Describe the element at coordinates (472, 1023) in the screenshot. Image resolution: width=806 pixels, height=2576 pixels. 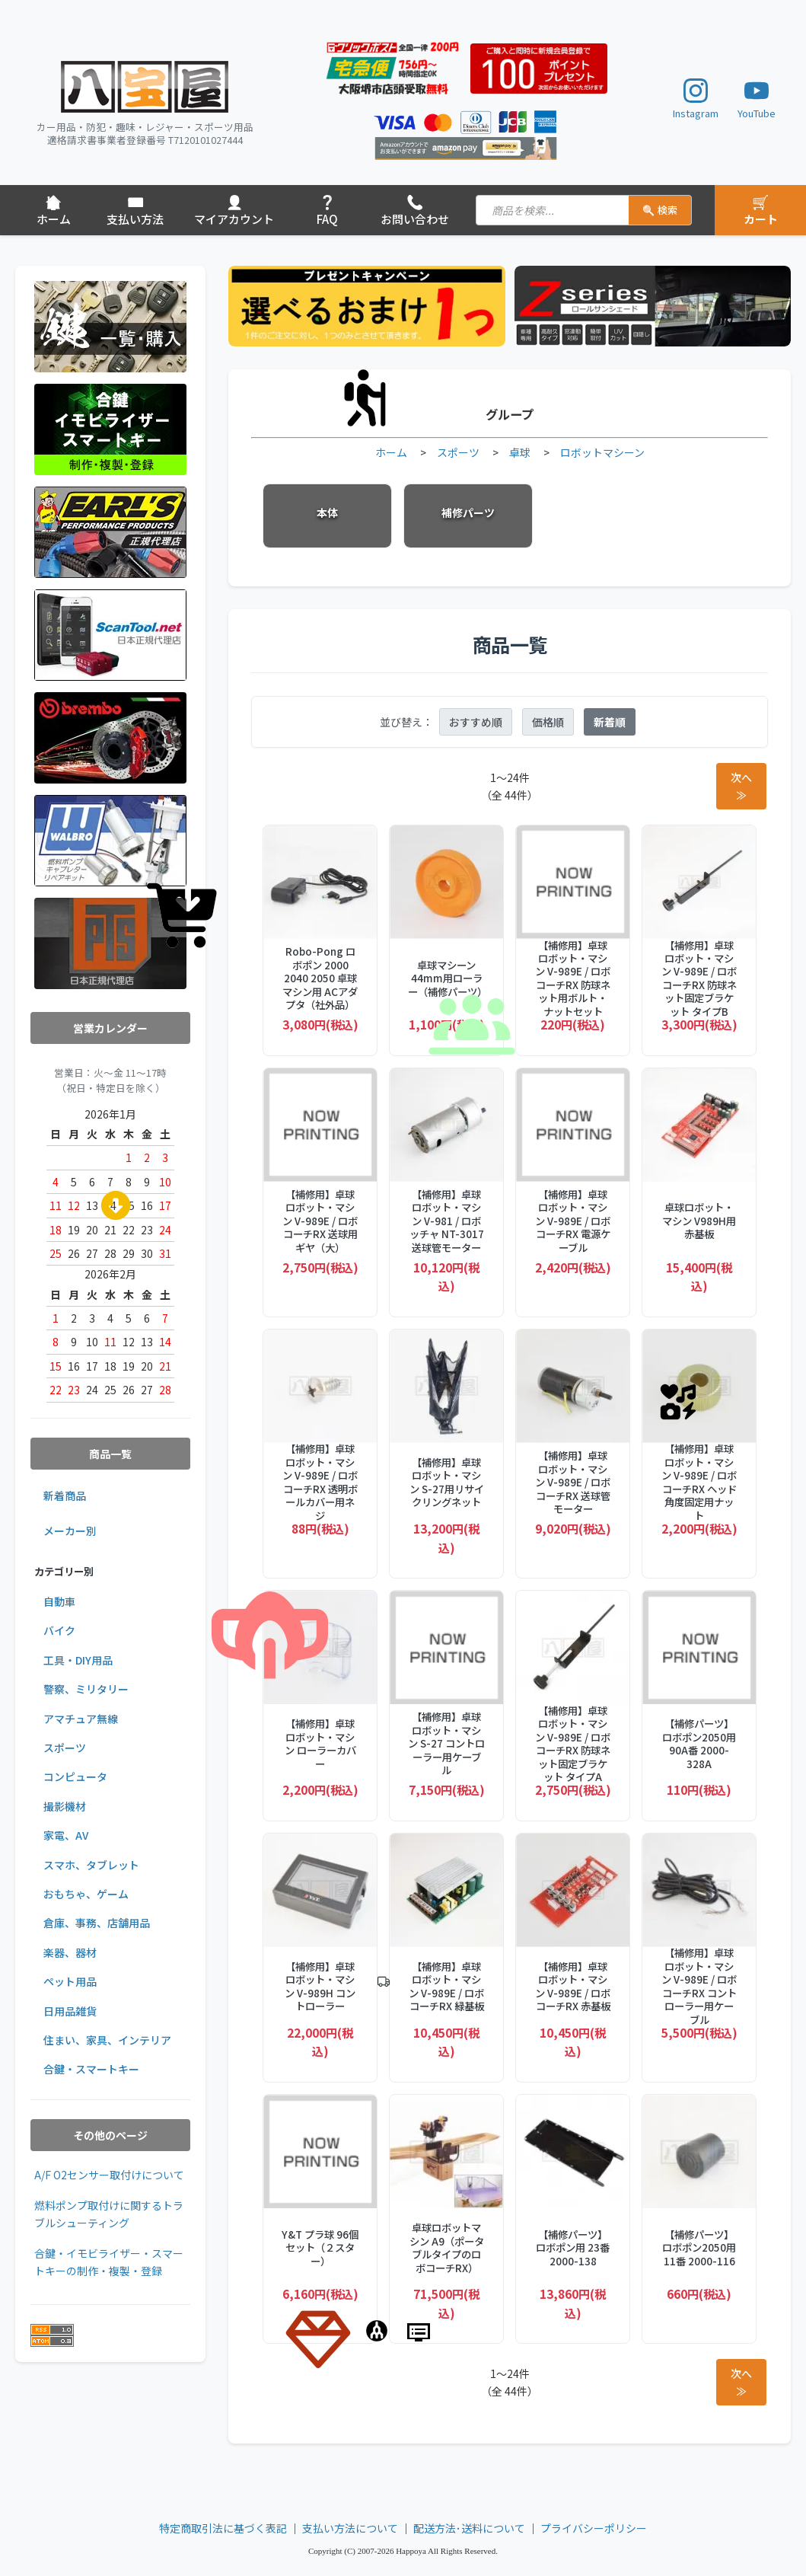
I see `view all team members or users` at that location.